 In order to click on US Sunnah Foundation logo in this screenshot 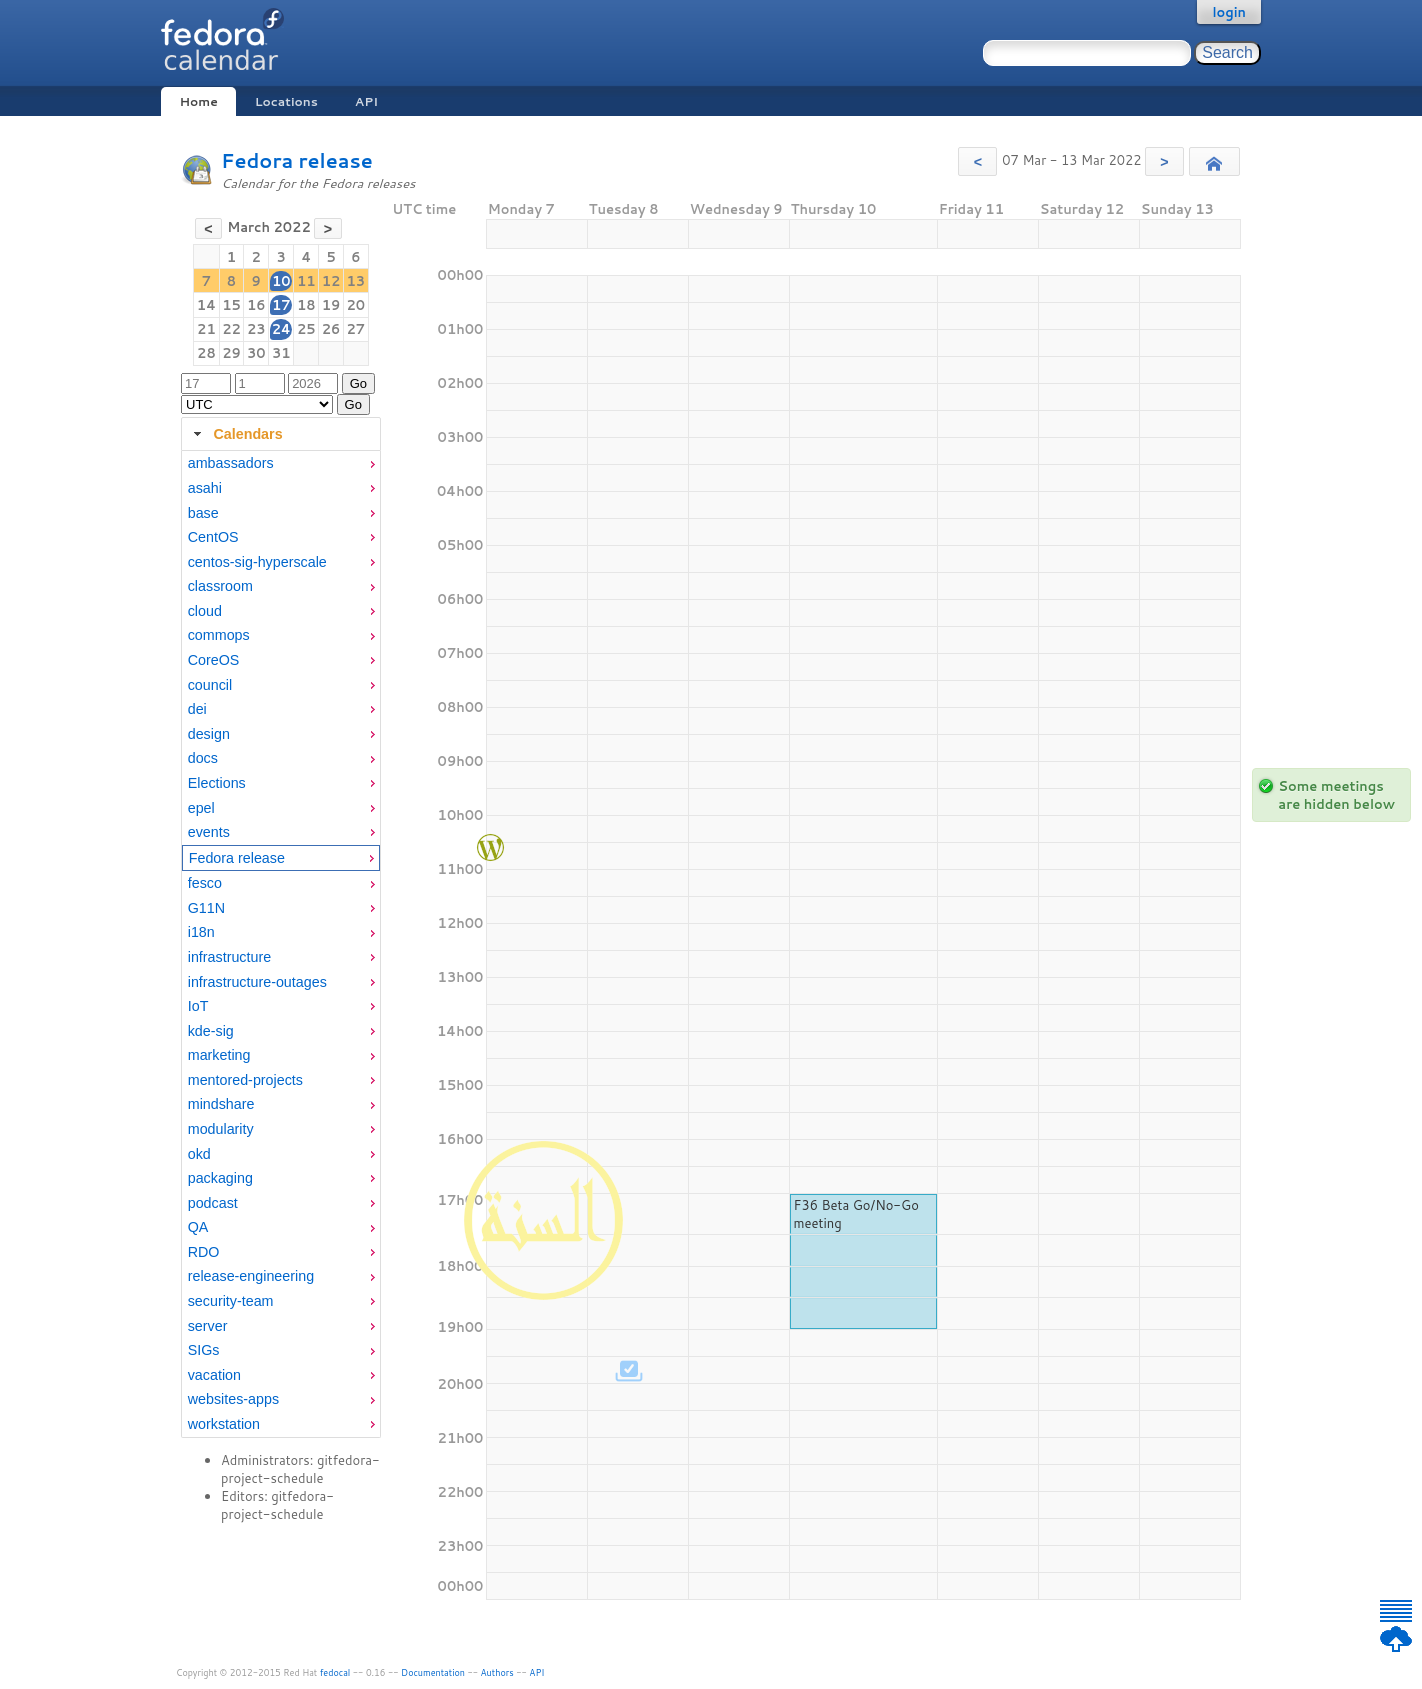, I will do `click(543, 1216)`.